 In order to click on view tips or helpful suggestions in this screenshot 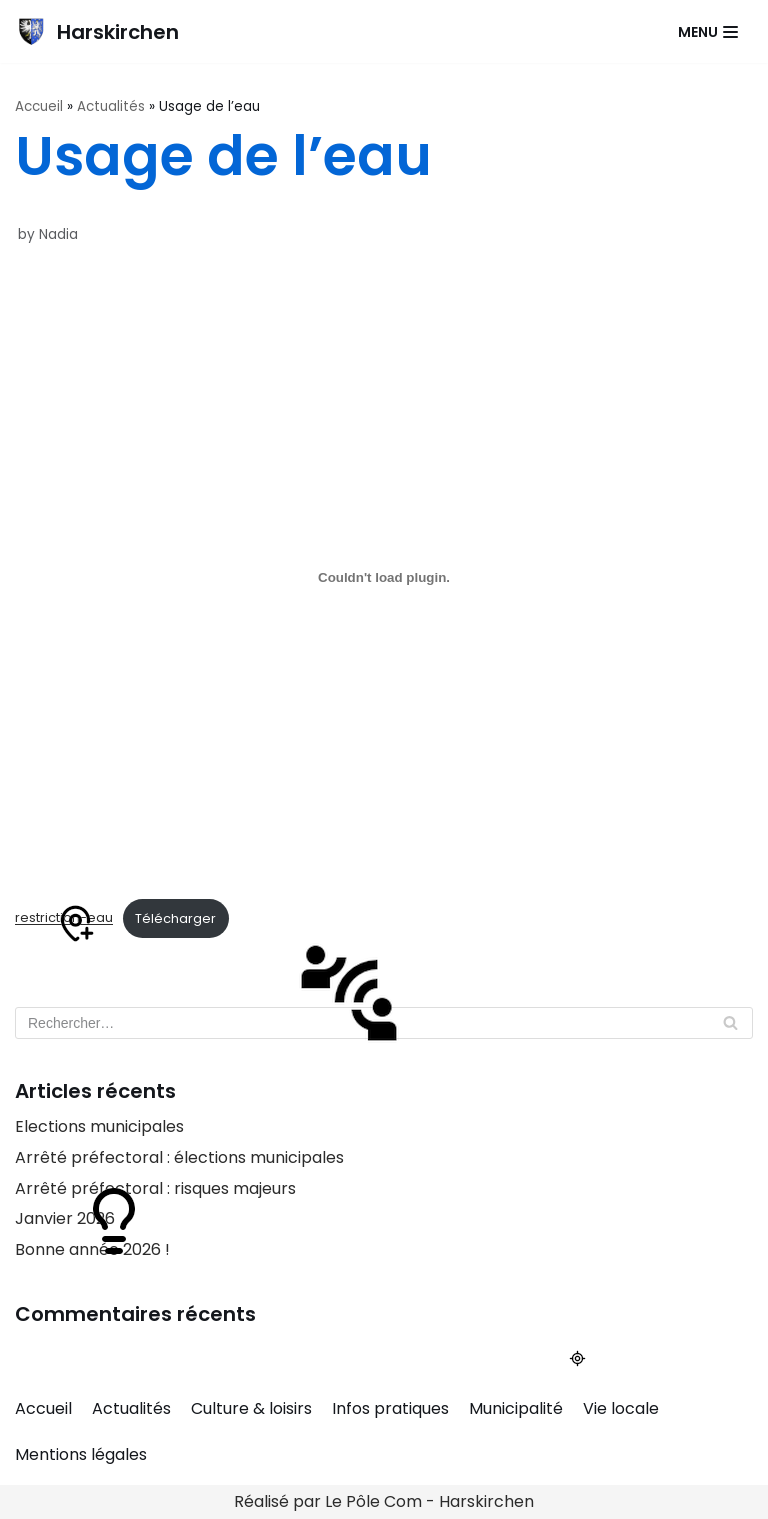, I will do `click(114, 1221)`.